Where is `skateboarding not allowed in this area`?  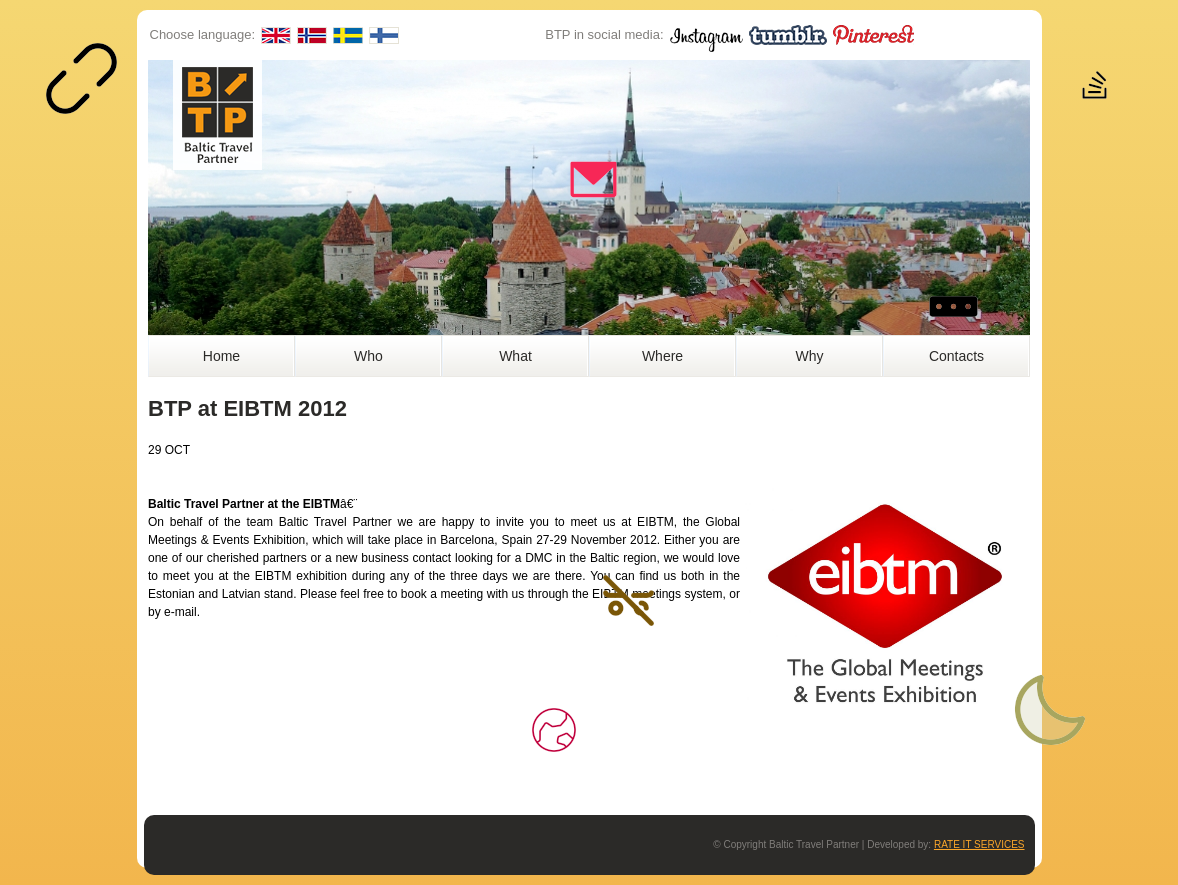
skateboarding not allowed in this area is located at coordinates (628, 600).